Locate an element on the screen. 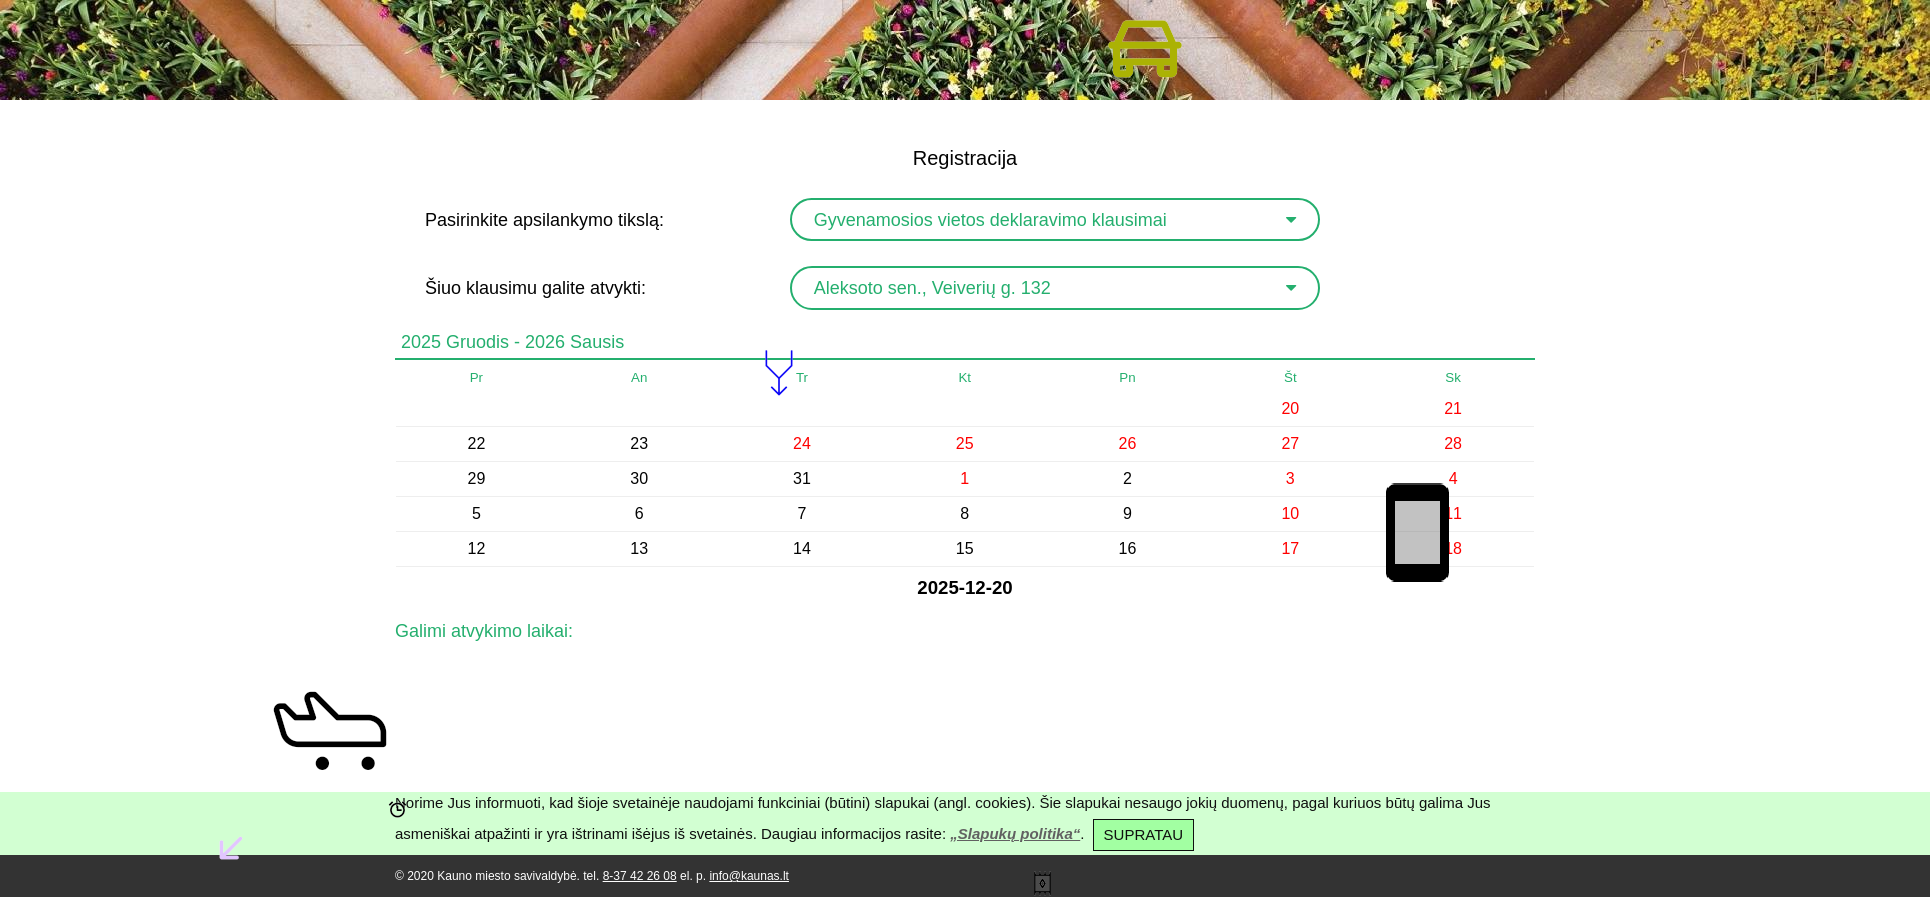 Image resolution: width=1930 pixels, height=897 pixels. navigate to the bottom-left section is located at coordinates (231, 848).